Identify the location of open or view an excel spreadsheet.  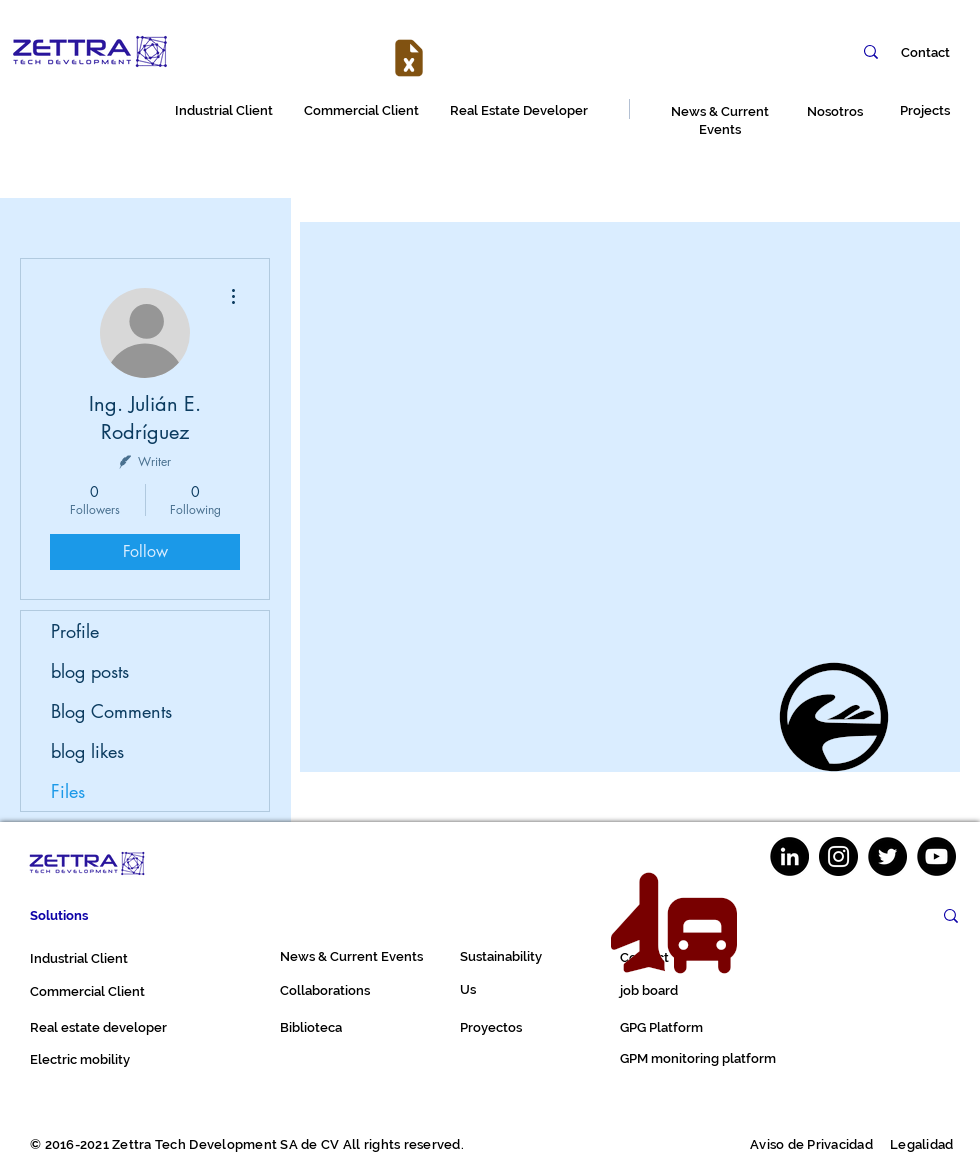
(409, 58).